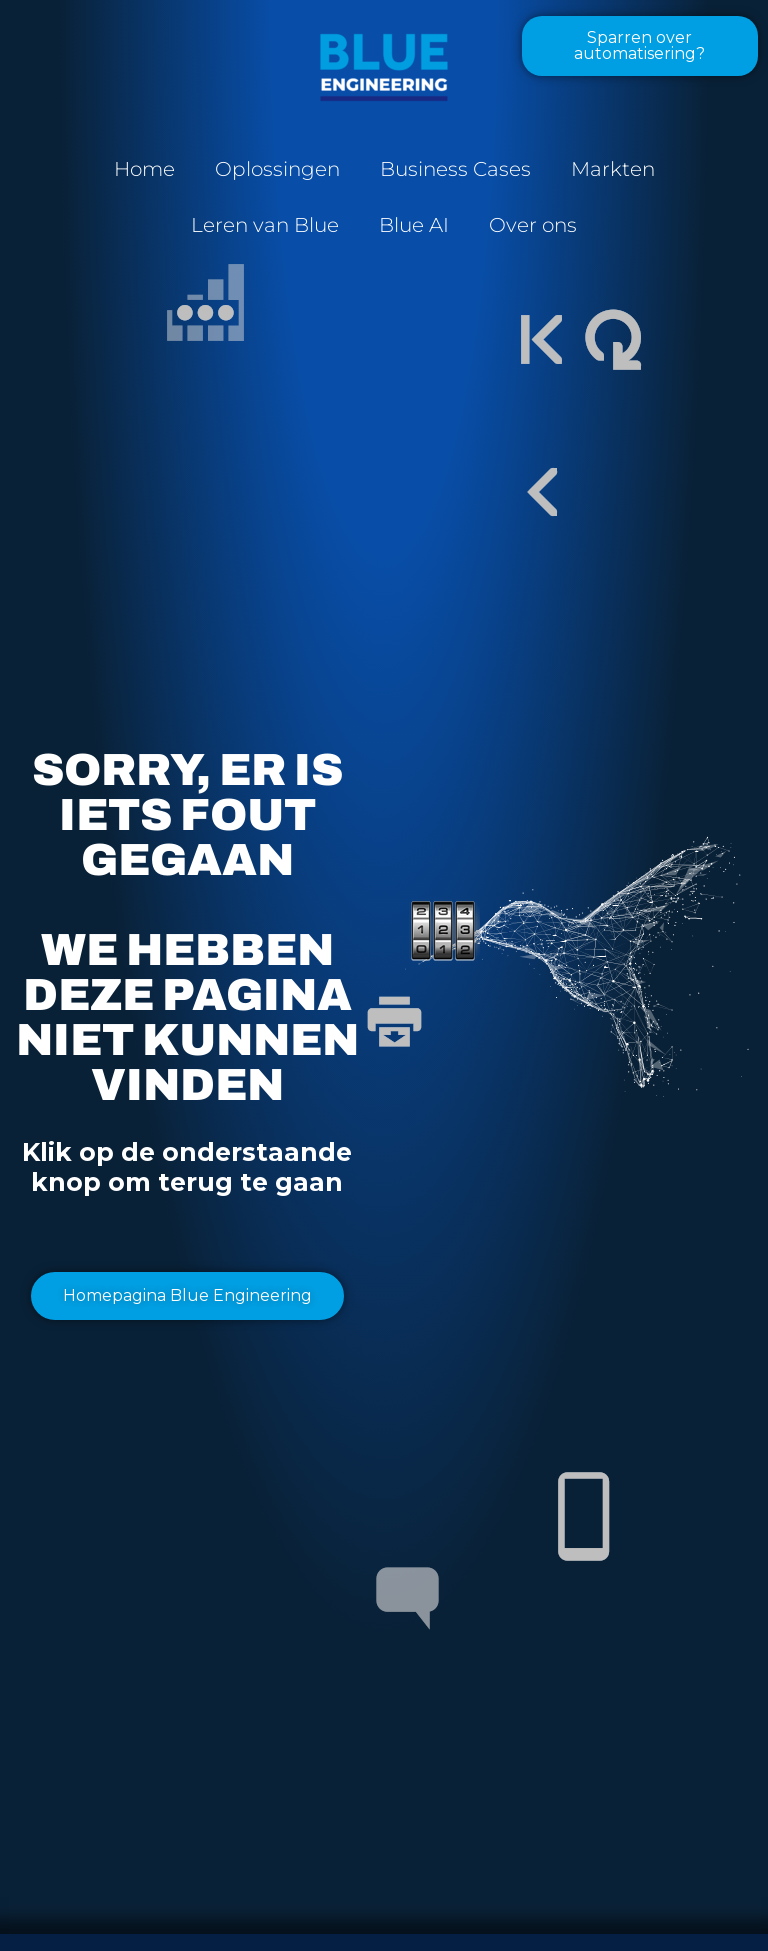 This screenshot has width=768, height=1951. I want to click on indicates user is available to chat, so click(407, 1598).